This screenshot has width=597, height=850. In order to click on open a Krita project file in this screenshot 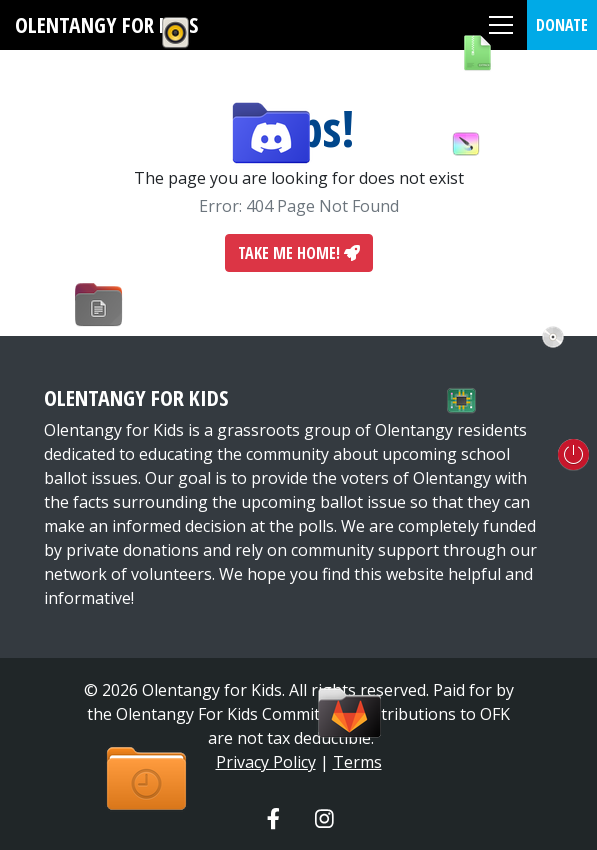, I will do `click(466, 143)`.